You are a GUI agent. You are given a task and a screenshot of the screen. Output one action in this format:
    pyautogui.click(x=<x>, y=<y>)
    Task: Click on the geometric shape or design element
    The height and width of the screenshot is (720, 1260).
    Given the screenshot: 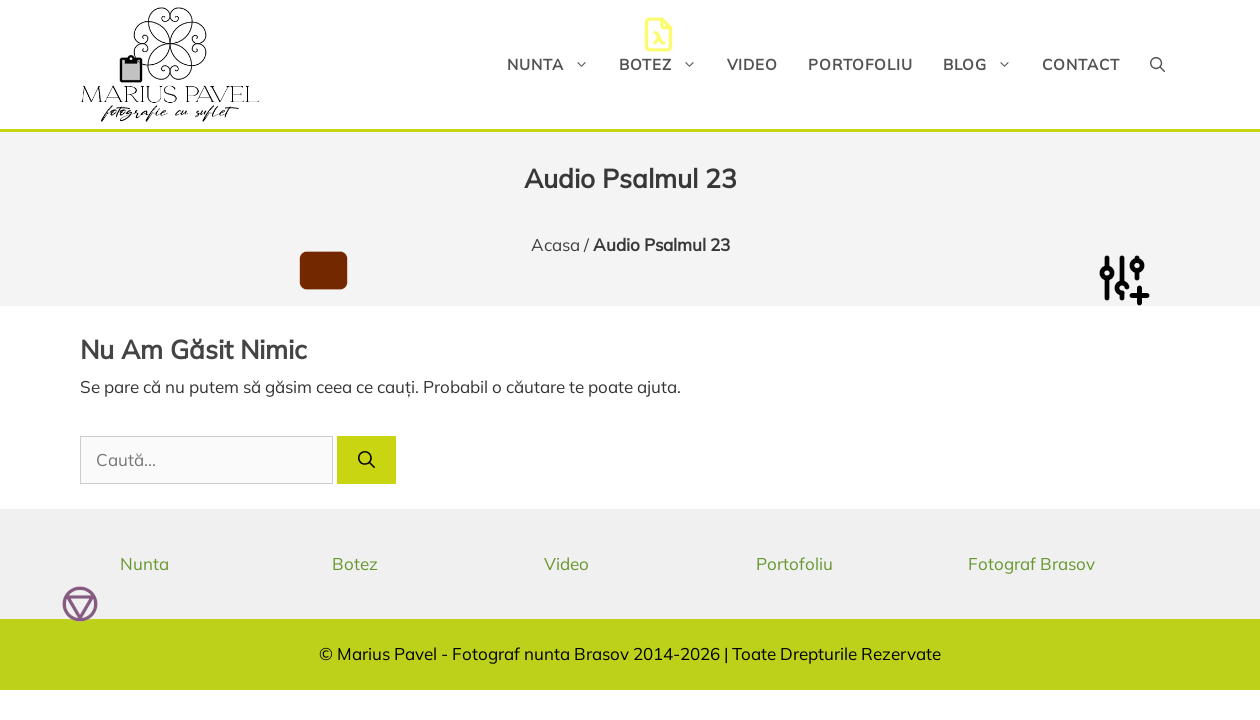 What is the action you would take?
    pyautogui.click(x=80, y=604)
    